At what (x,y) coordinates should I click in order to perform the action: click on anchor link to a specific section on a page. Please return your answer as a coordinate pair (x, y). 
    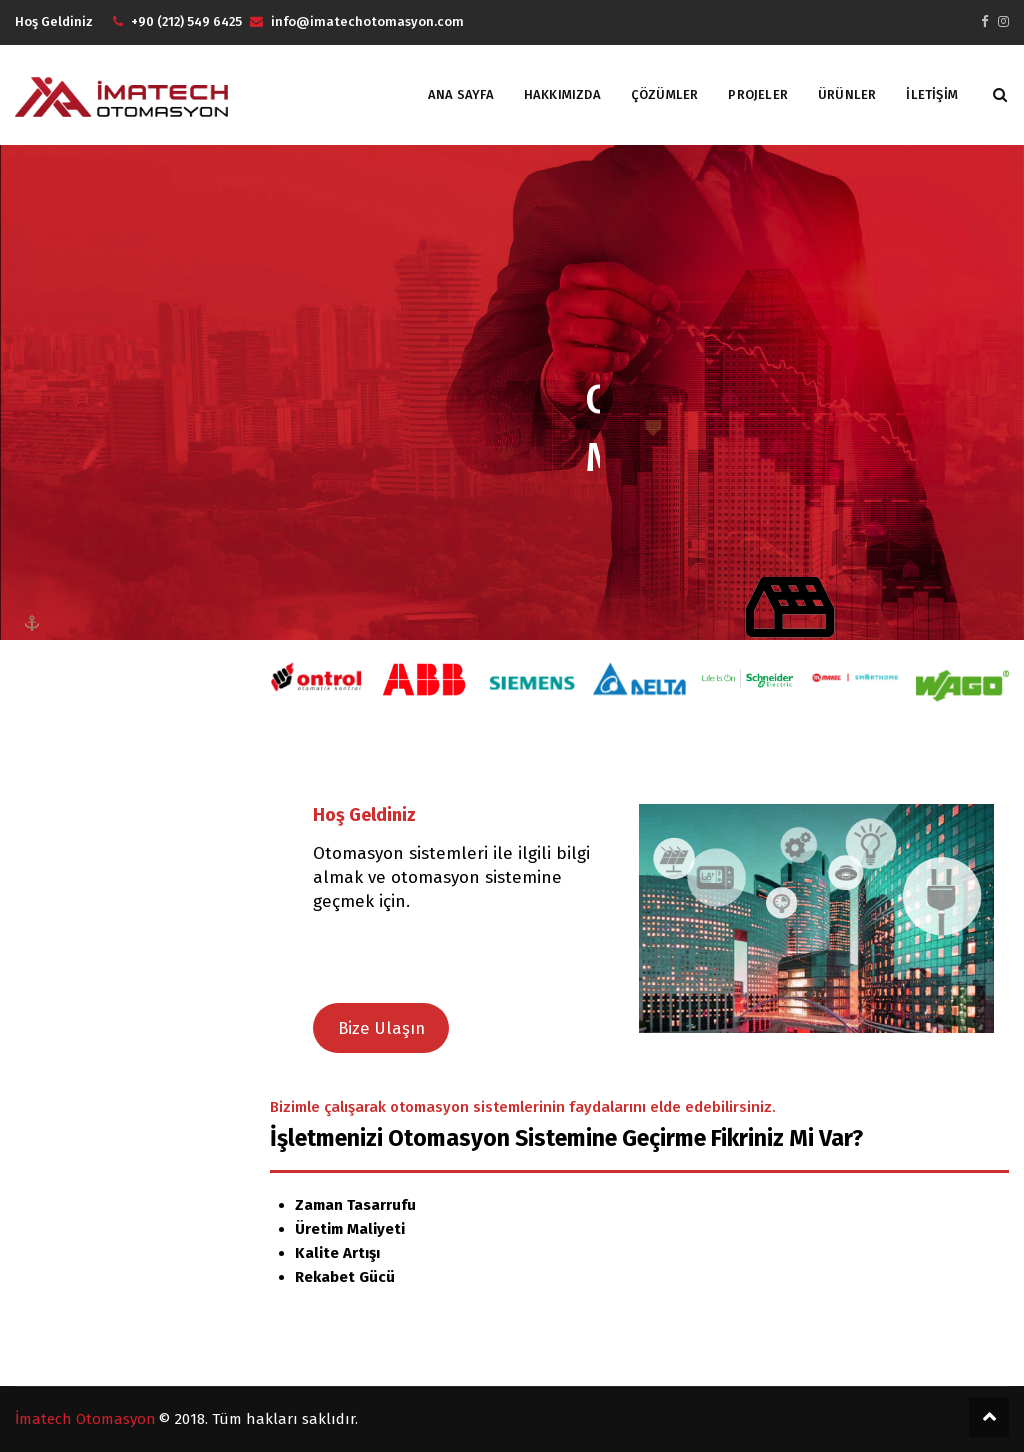
    Looking at the image, I should click on (32, 623).